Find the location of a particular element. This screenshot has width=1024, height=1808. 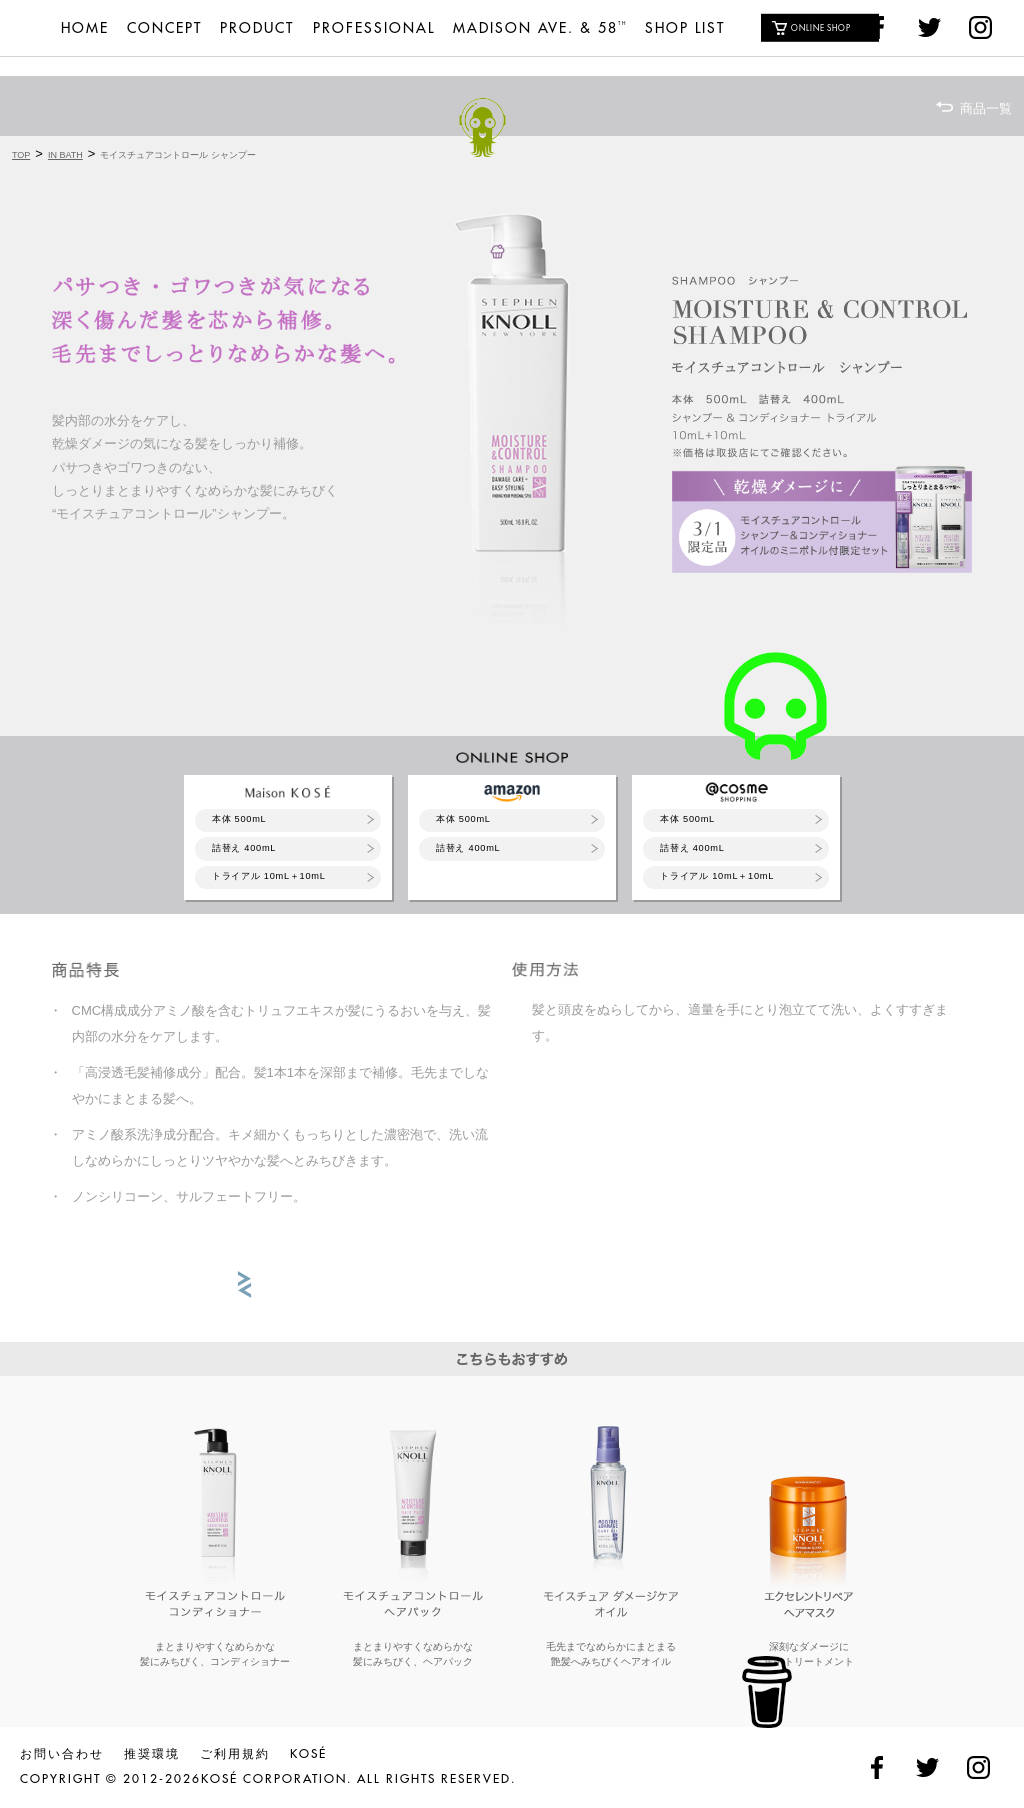

indicates dangerous or hazardous content is located at coordinates (775, 703).